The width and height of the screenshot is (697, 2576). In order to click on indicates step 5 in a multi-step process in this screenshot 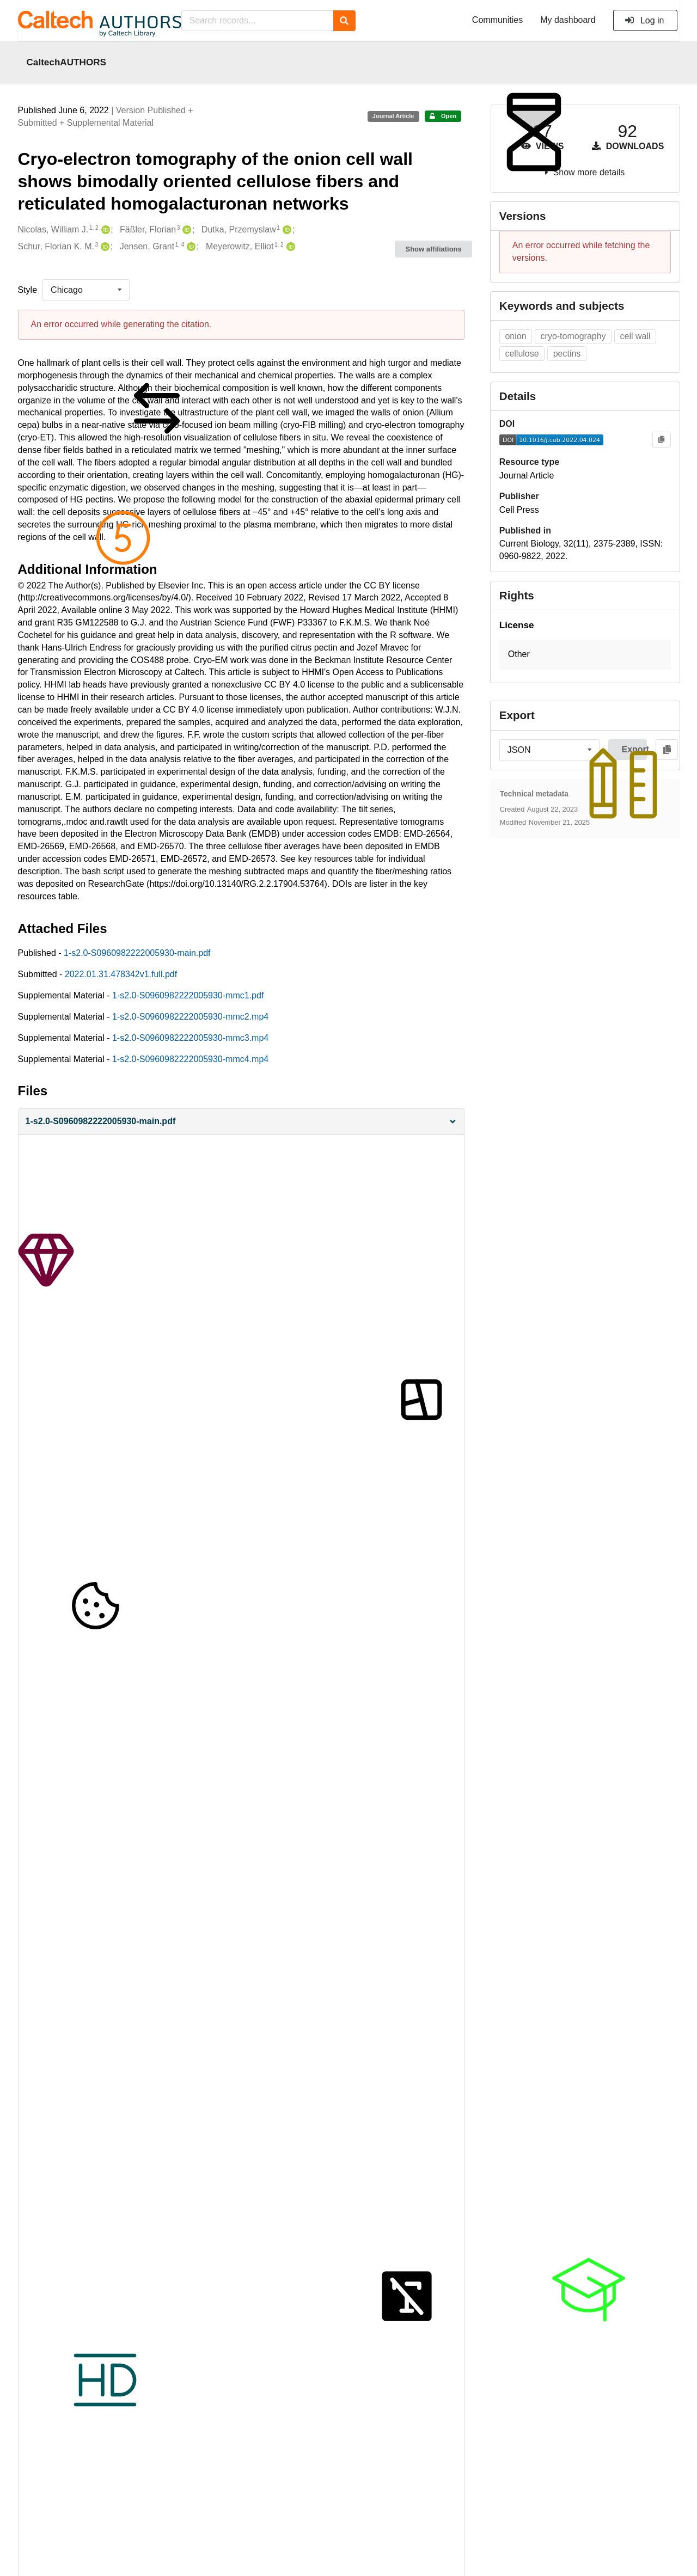, I will do `click(123, 538)`.